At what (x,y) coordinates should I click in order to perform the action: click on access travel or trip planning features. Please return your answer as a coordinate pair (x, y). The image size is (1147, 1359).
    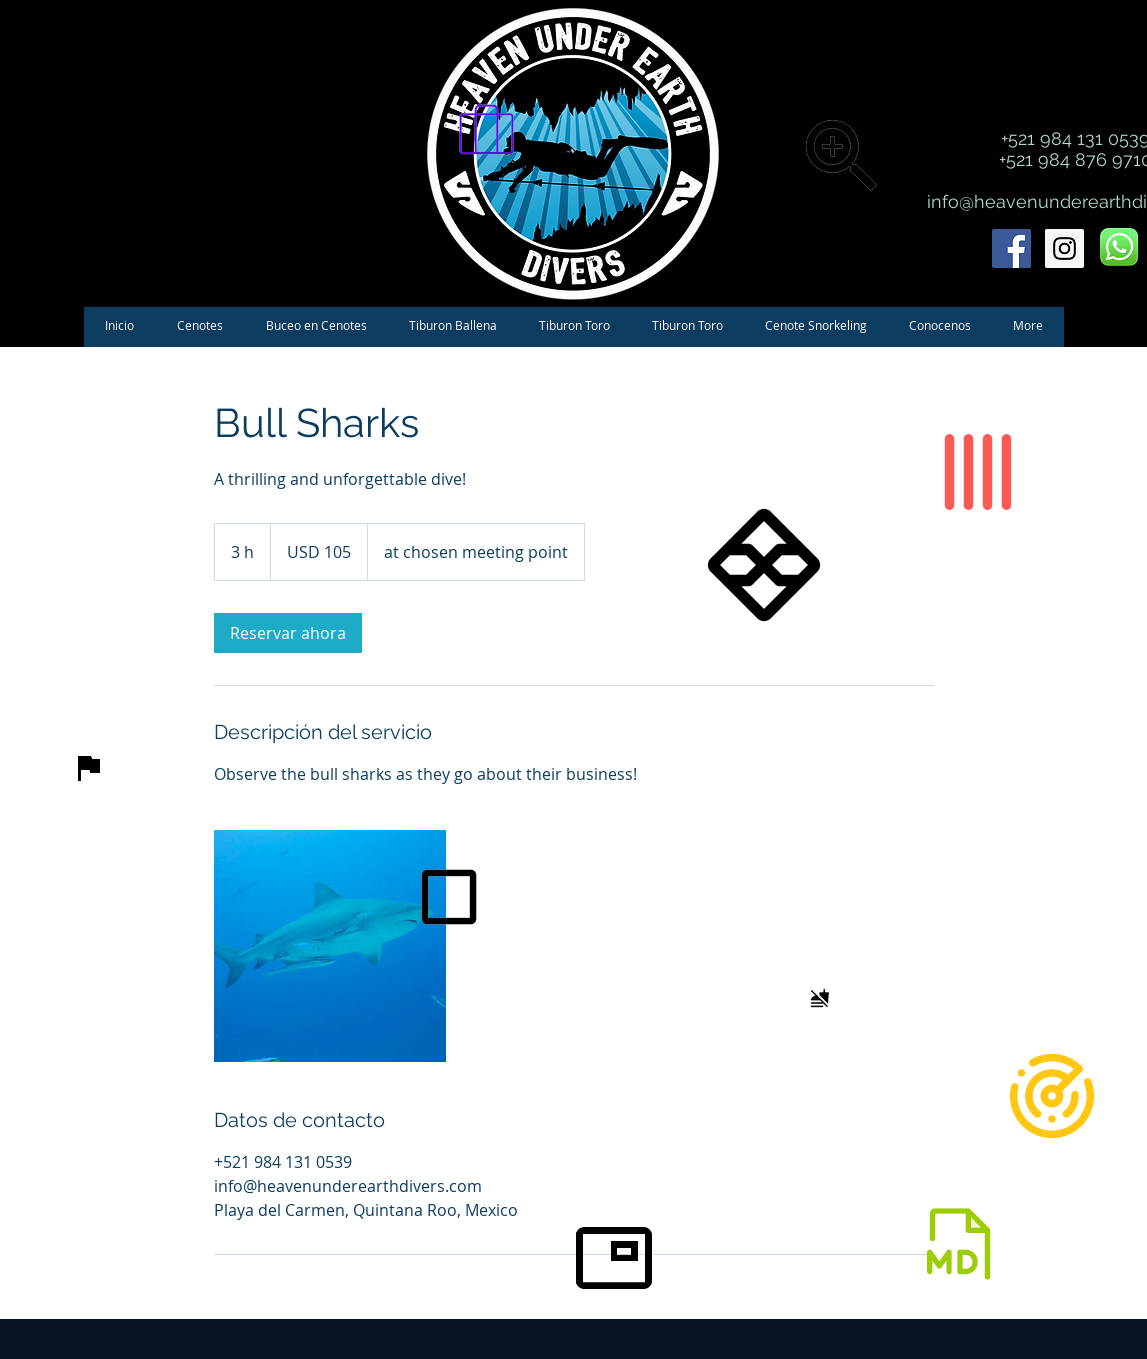
    Looking at the image, I should click on (486, 131).